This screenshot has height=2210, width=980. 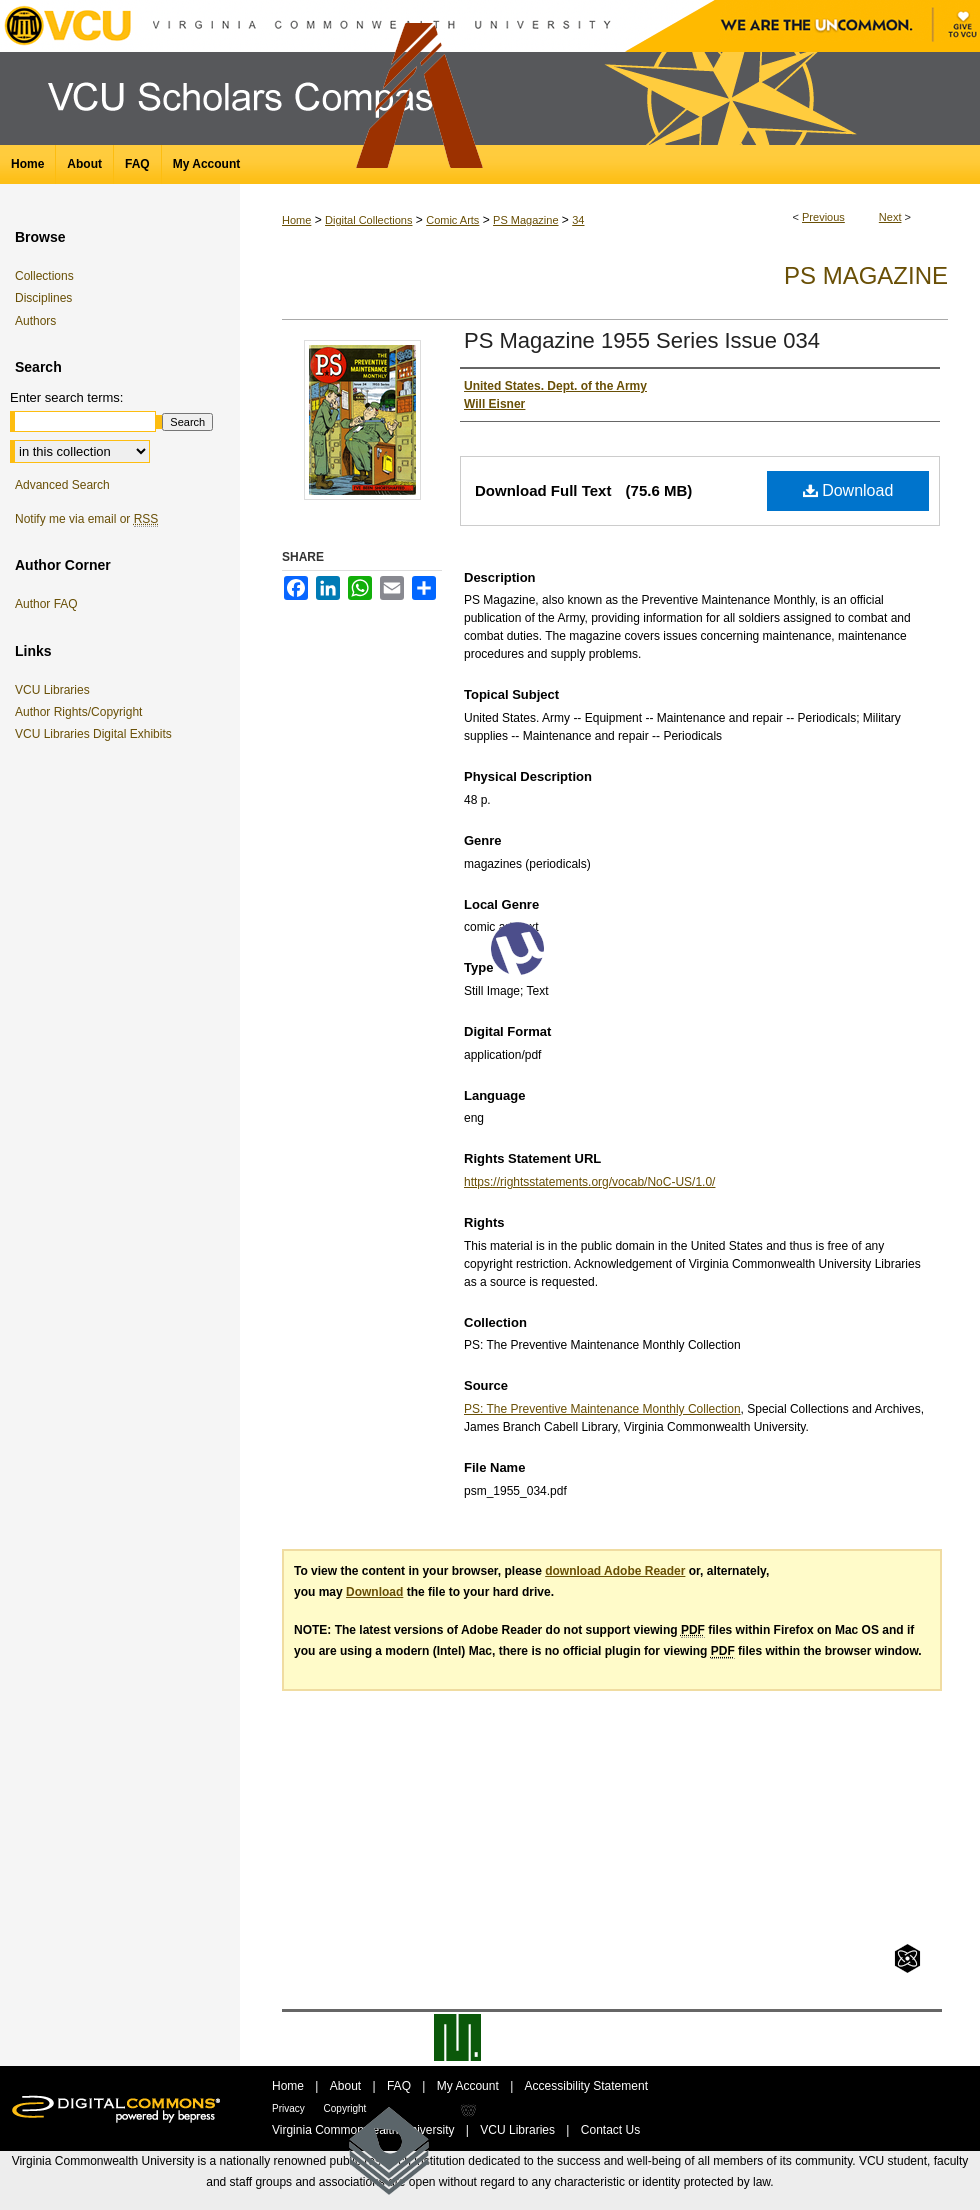 What do you see at coordinates (468, 2110) in the screenshot?
I see `weebly website builder logo` at bounding box center [468, 2110].